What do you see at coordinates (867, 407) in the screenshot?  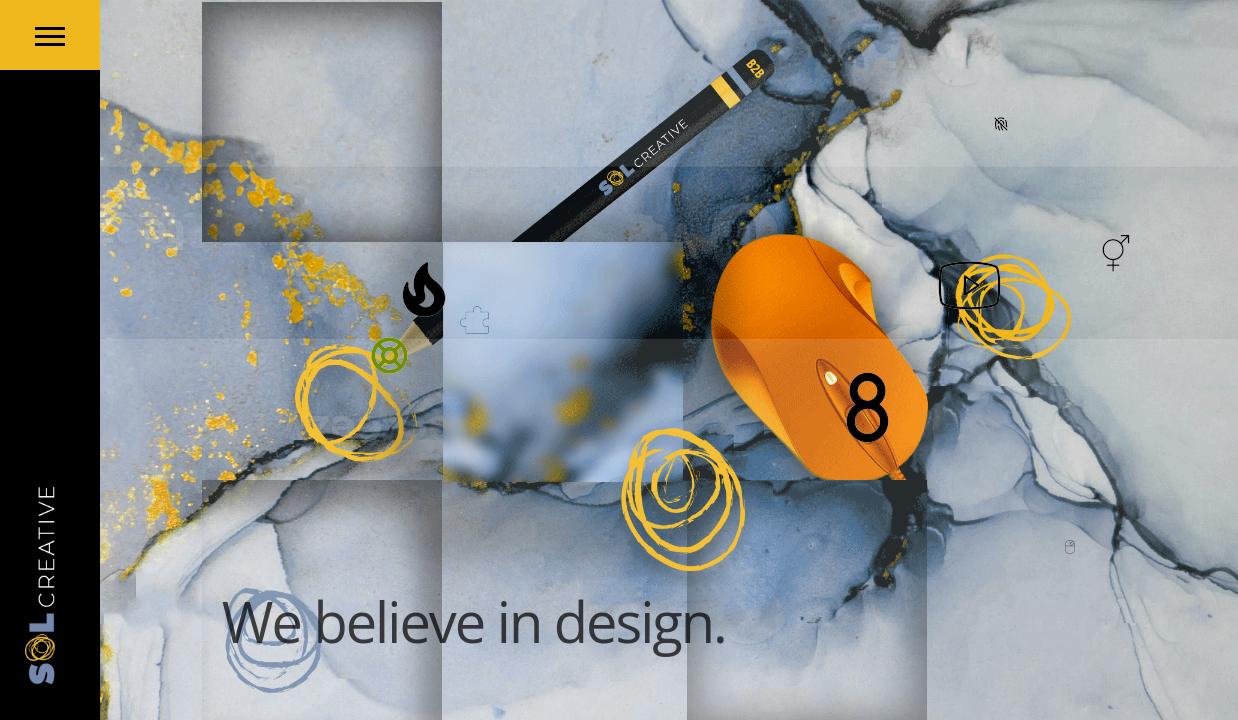 I see `indicates the number eight in a list or sequence` at bounding box center [867, 407].